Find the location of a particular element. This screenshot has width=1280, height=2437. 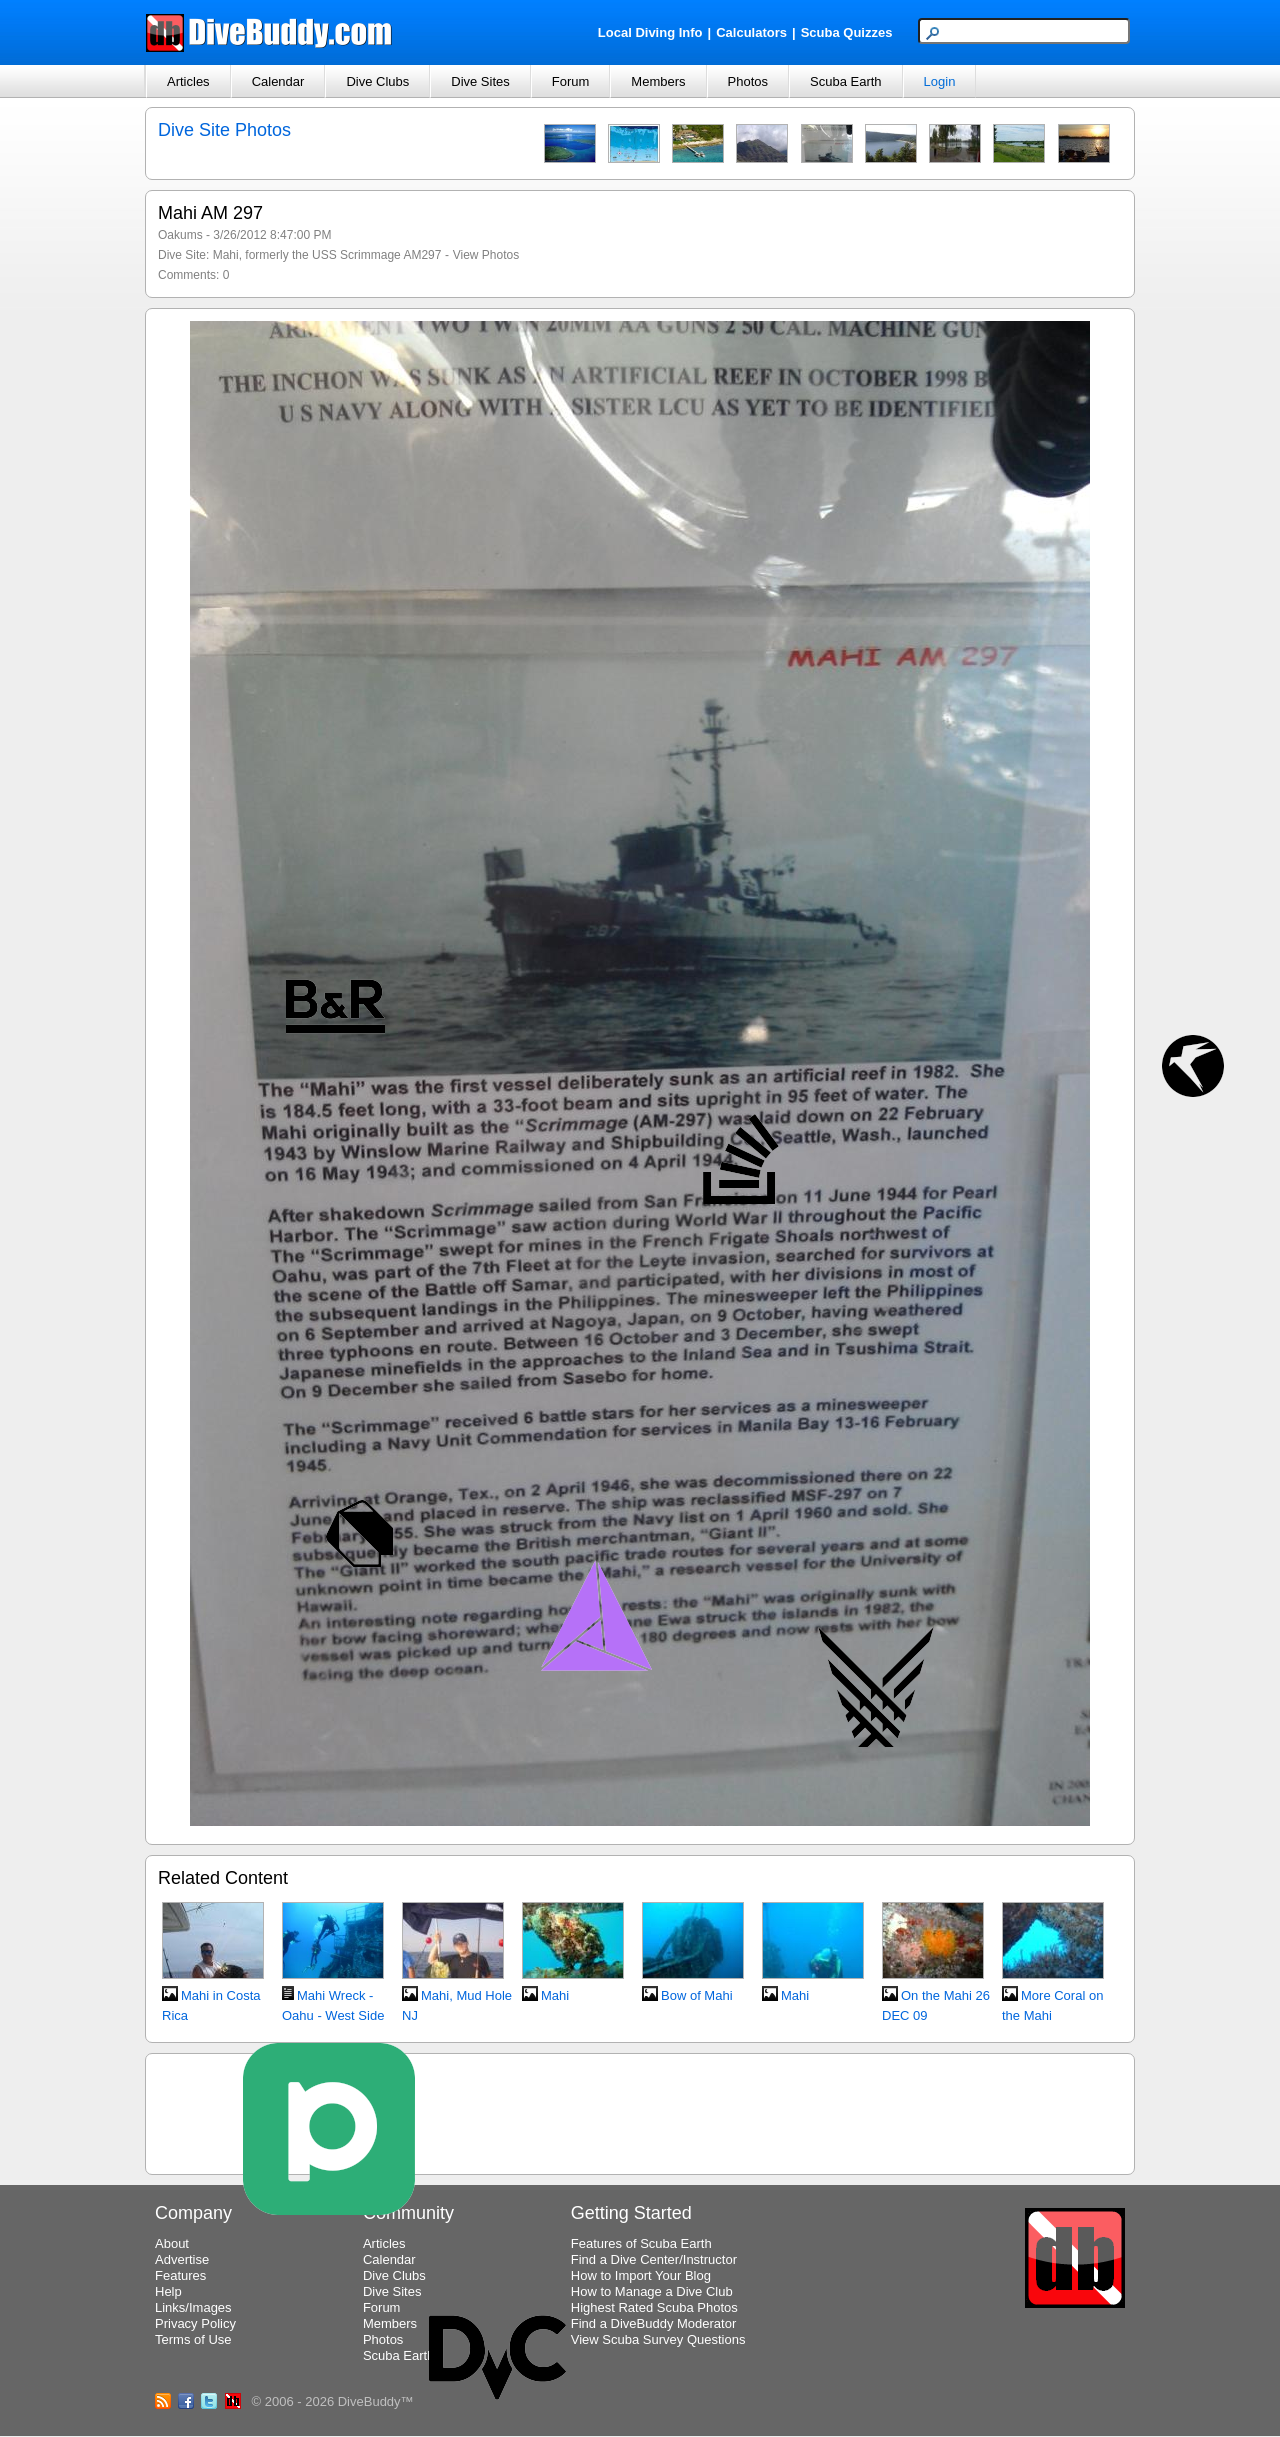

B&R Automation company logo is located at coordinates (335, 1006).